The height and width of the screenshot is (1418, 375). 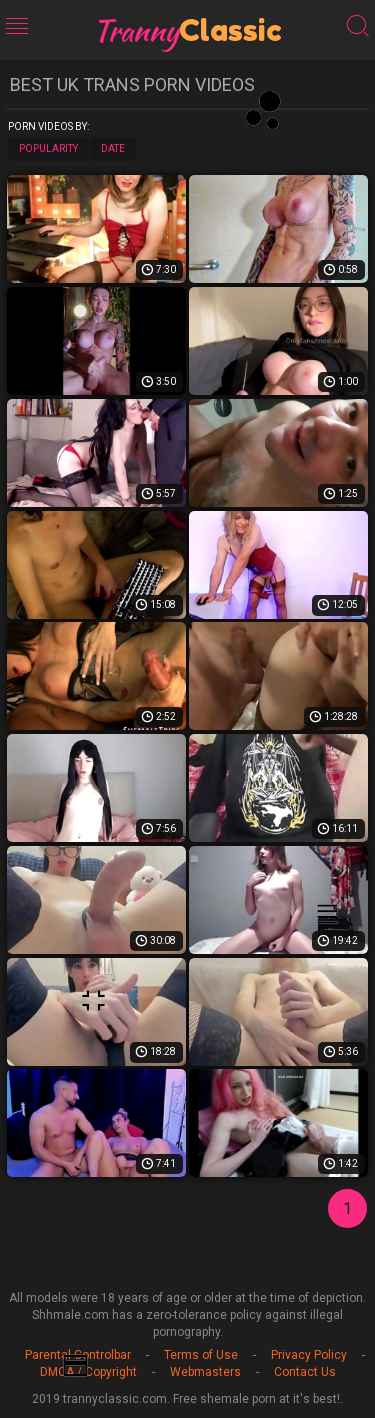 I want to click on view saved payment methods, so click(x=75, y=1365).